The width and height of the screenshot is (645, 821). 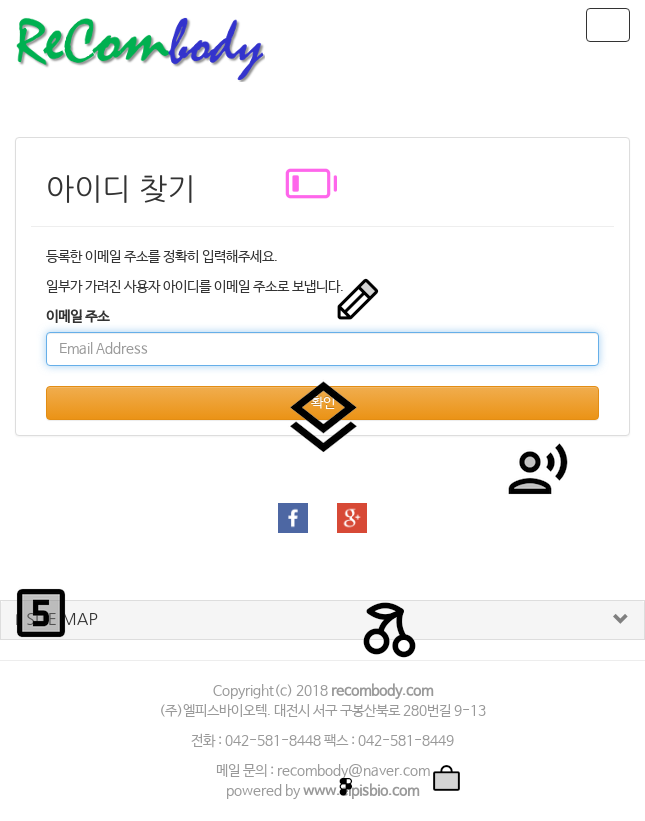 What do you see at coordinates (345, 786) in the screenshot?
I see `open figma design file` at bounding box center [345, 786].